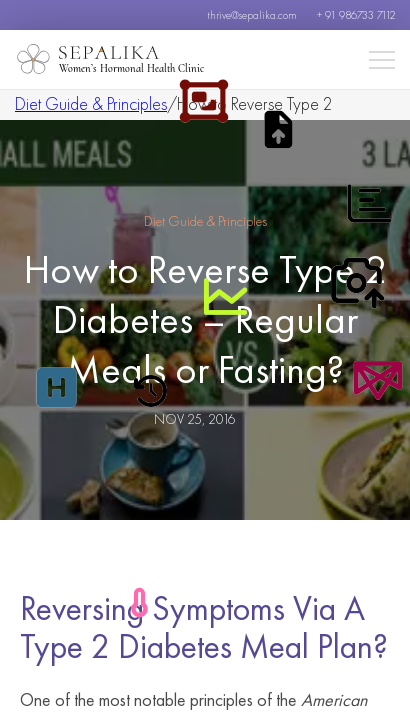 The image size is (410, 720). I want to click on view history or recent activity, so click(151, 391).